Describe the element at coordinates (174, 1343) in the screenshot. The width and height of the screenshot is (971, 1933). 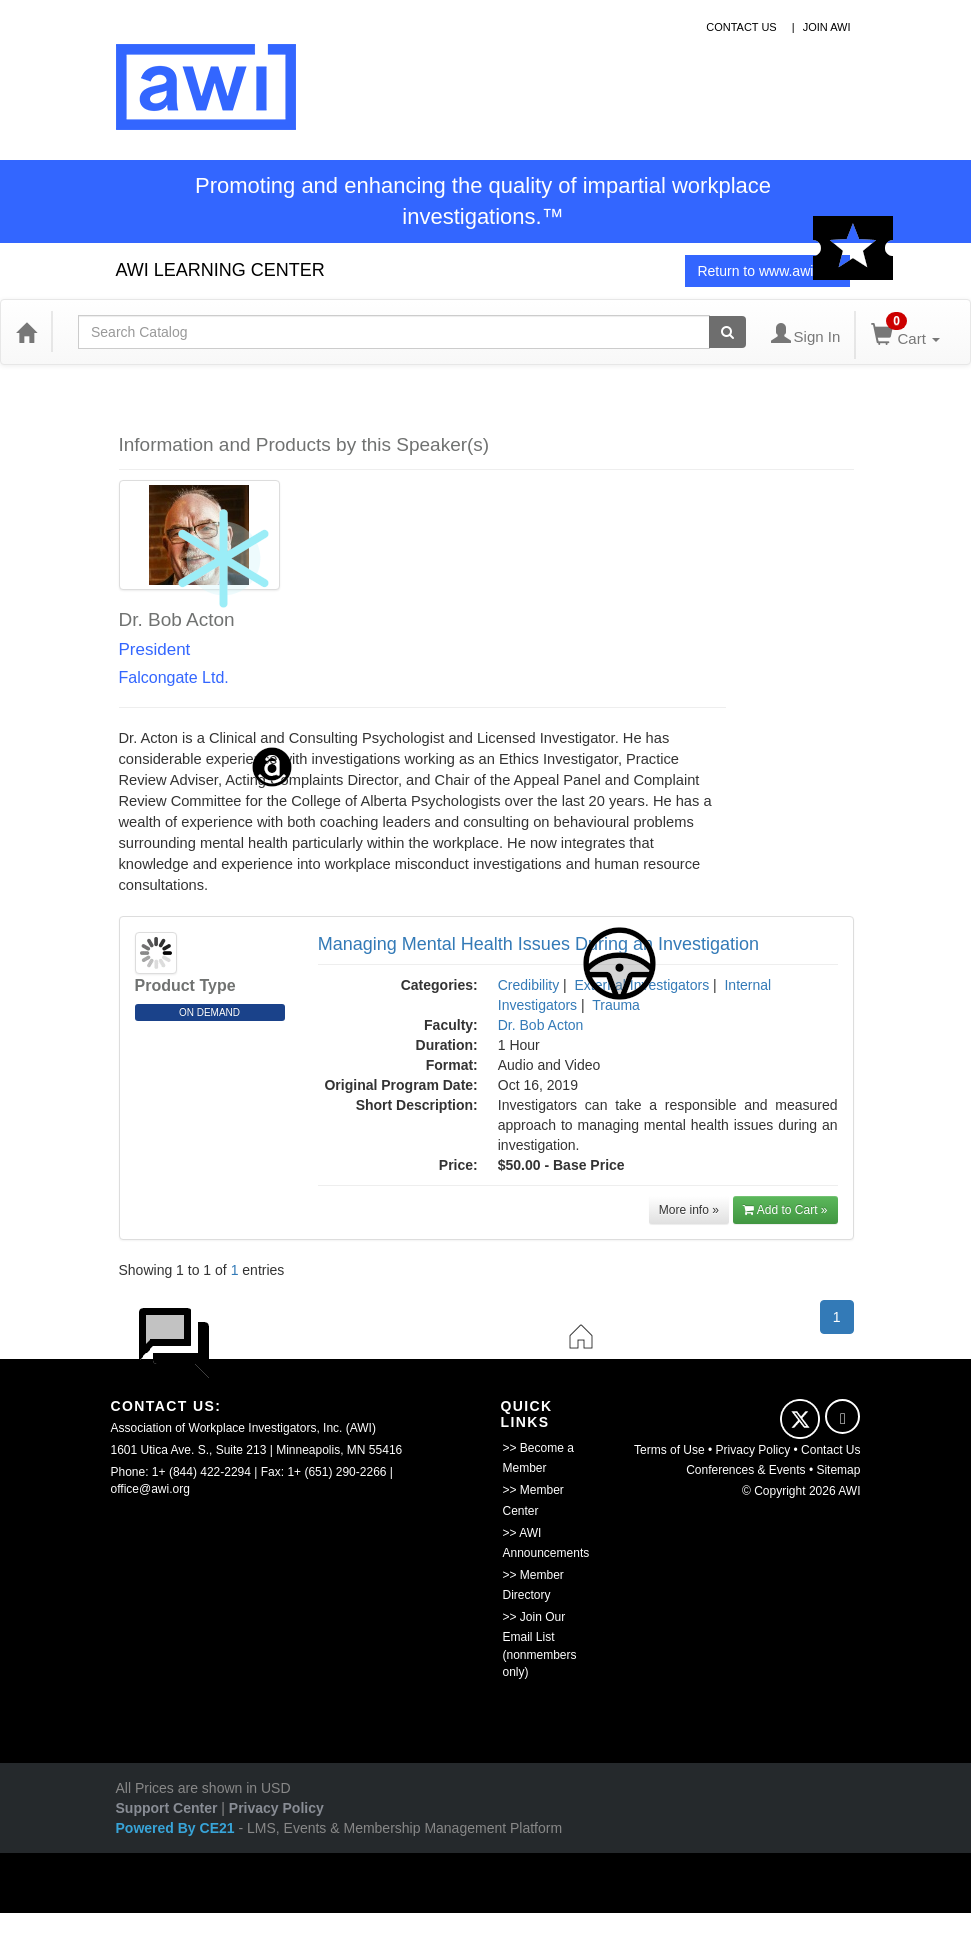
I see `open messages or chat` at that location.